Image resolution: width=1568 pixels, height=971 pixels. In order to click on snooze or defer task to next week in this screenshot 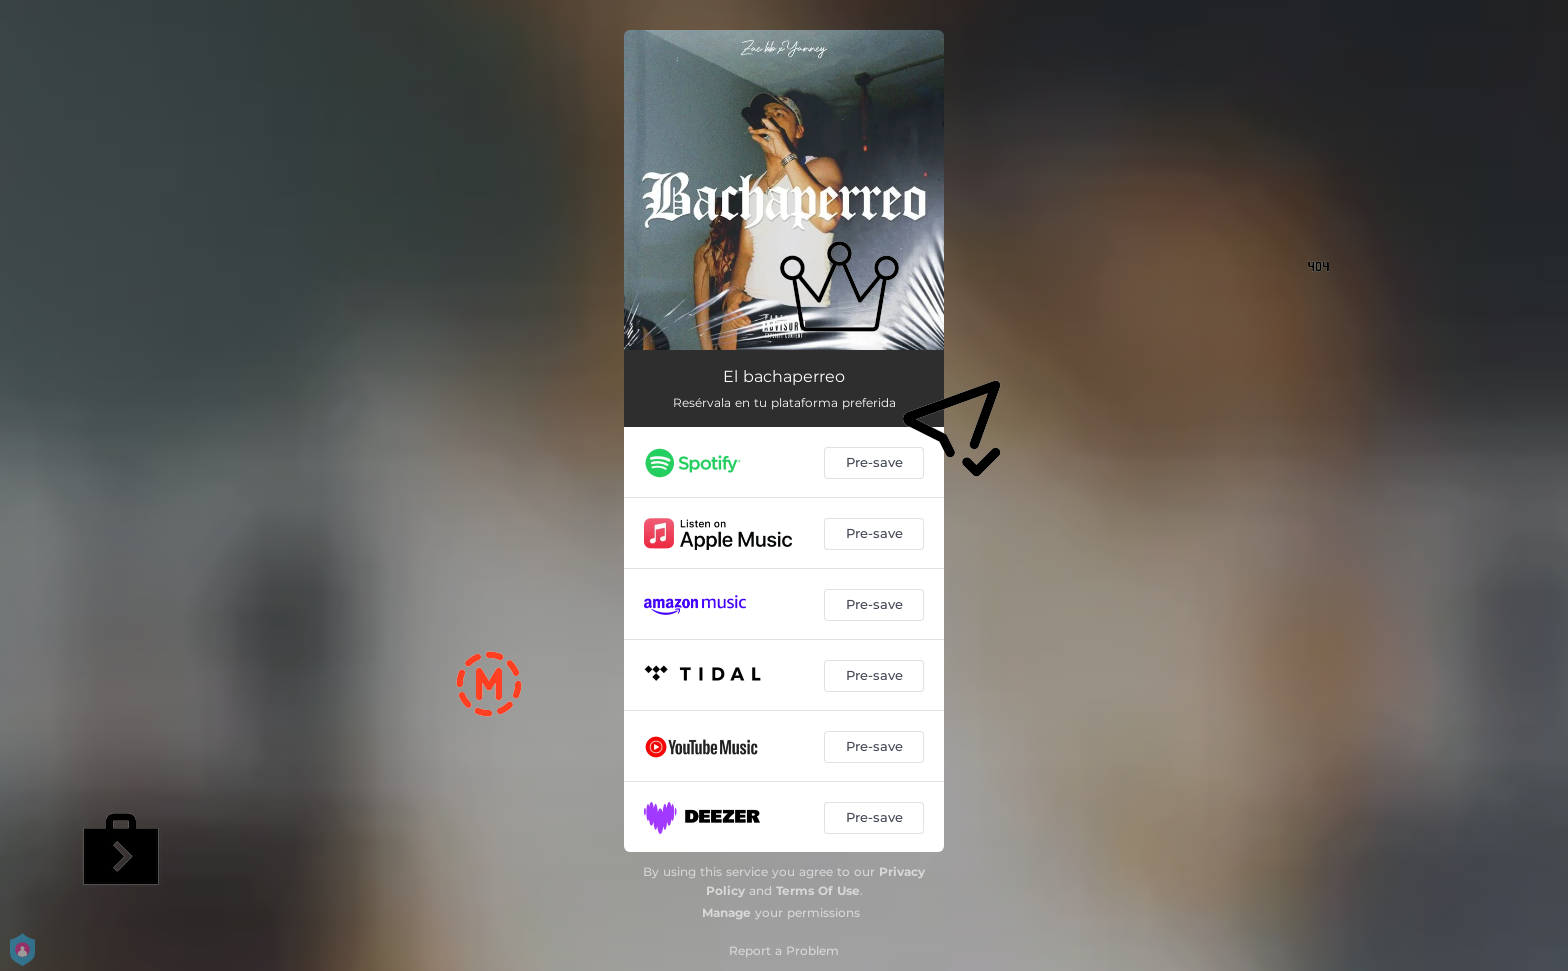, I will do `click(121, 847)`.